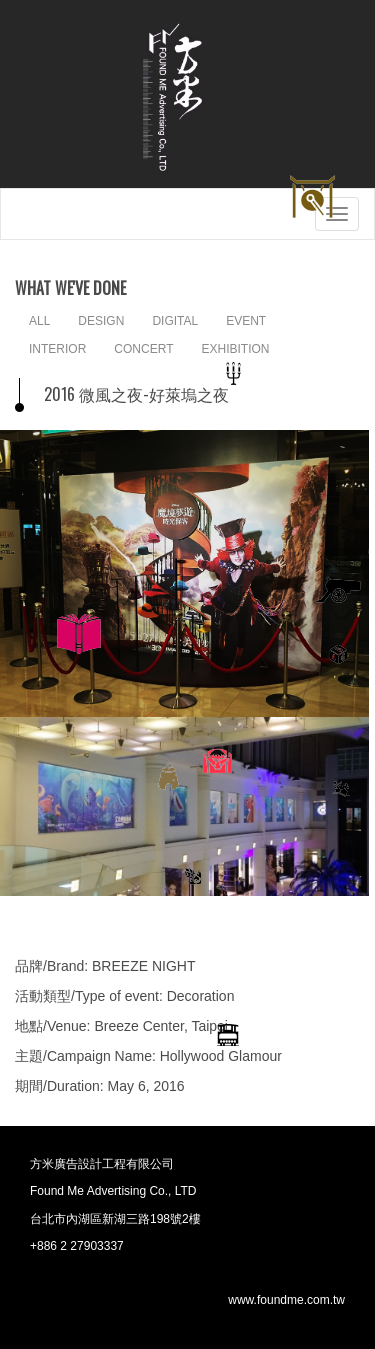 This screenshot has height=1349, width=375. Describe the element at coordinates (193, 876) in the screenshot. I see `activate armor-piercing attack ability` at that location.